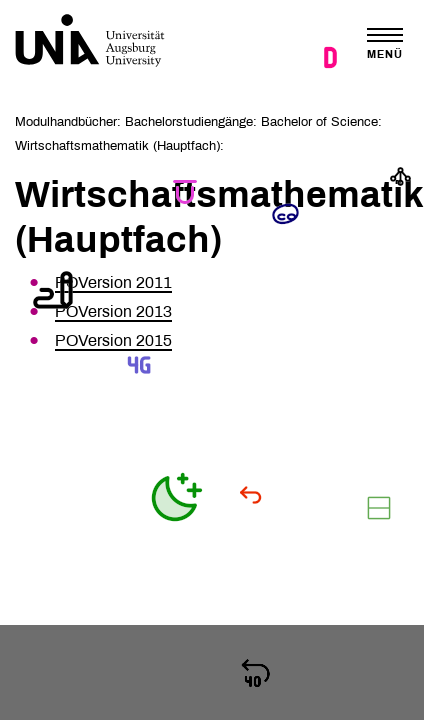 The width and height of the screenshot is (424, 720). Describe the element at coordinates (379, 508) in the screenshot. I see `split view into top and bottom panels` at that location.